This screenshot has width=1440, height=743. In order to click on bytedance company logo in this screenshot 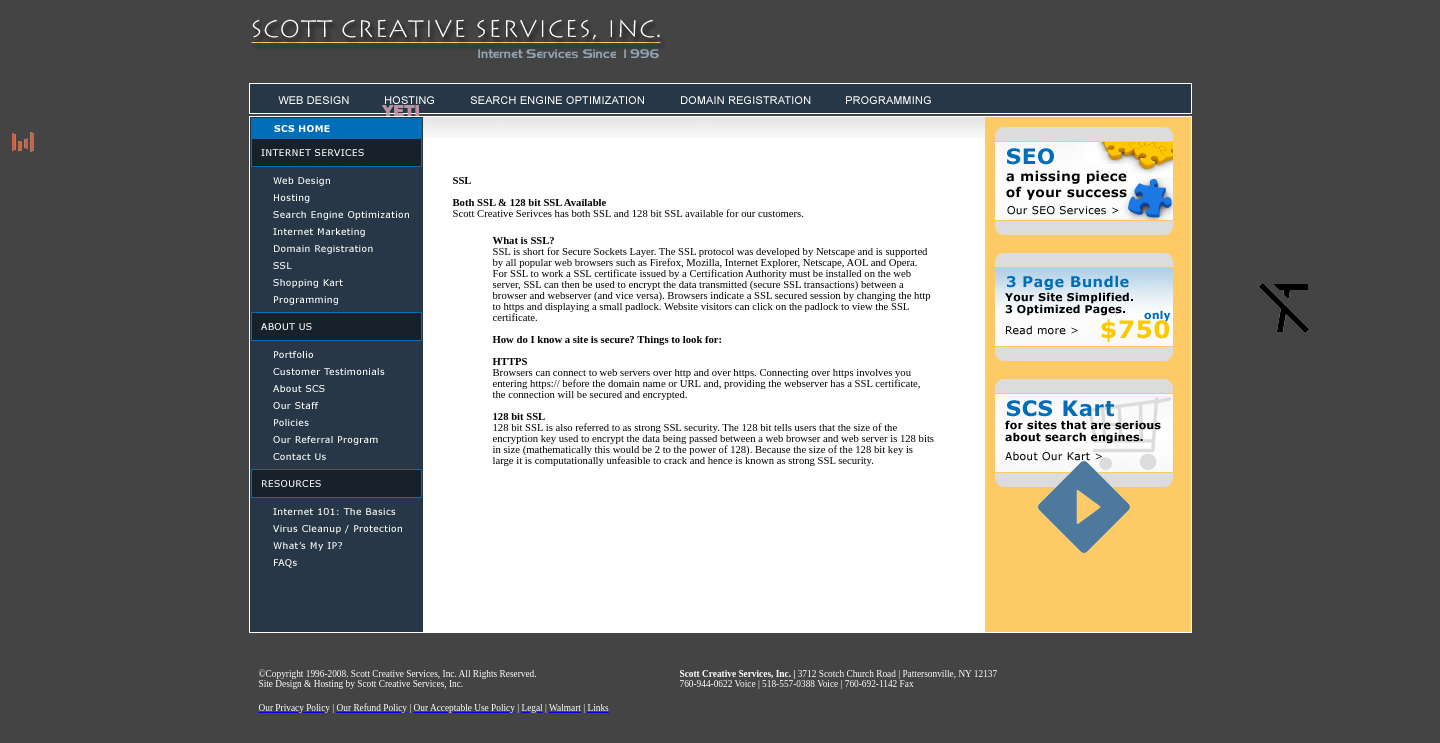, I will do `click(23, 142)`.